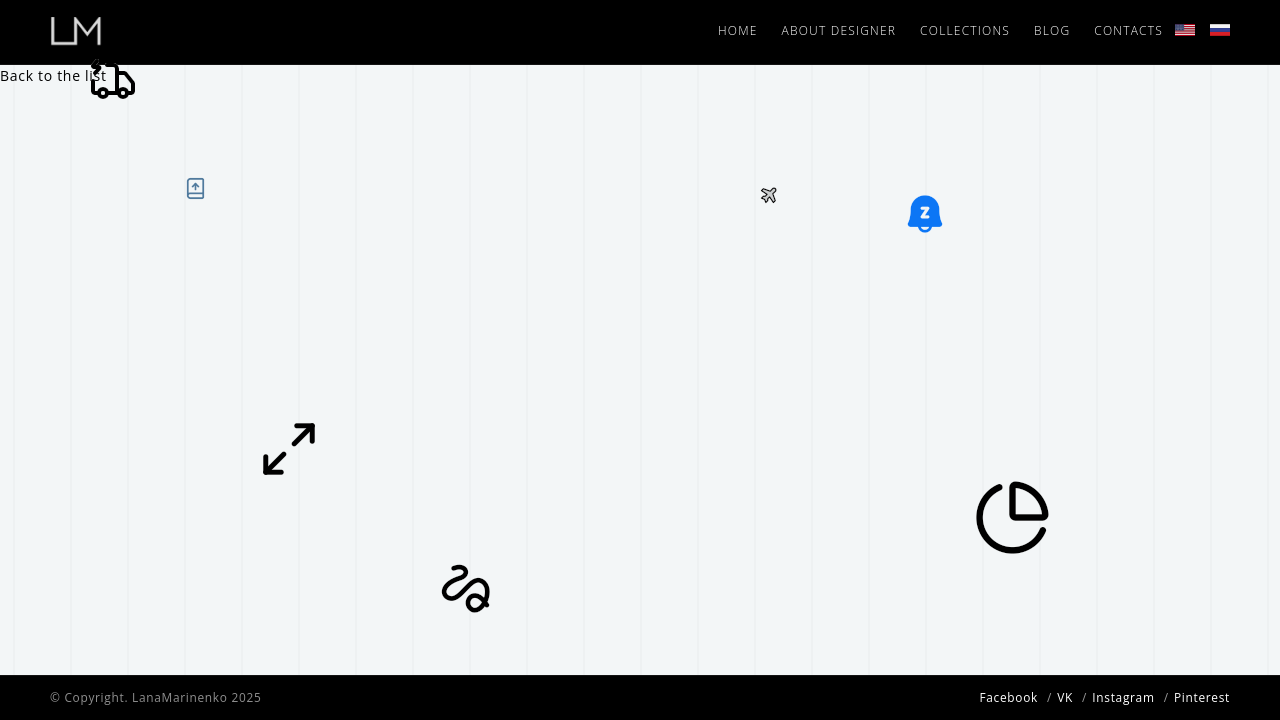 The image size is (1280, 720). Describe the element at coordinates (1012, 517) in the screenshot. I see `view analytics breakdown` at that location.